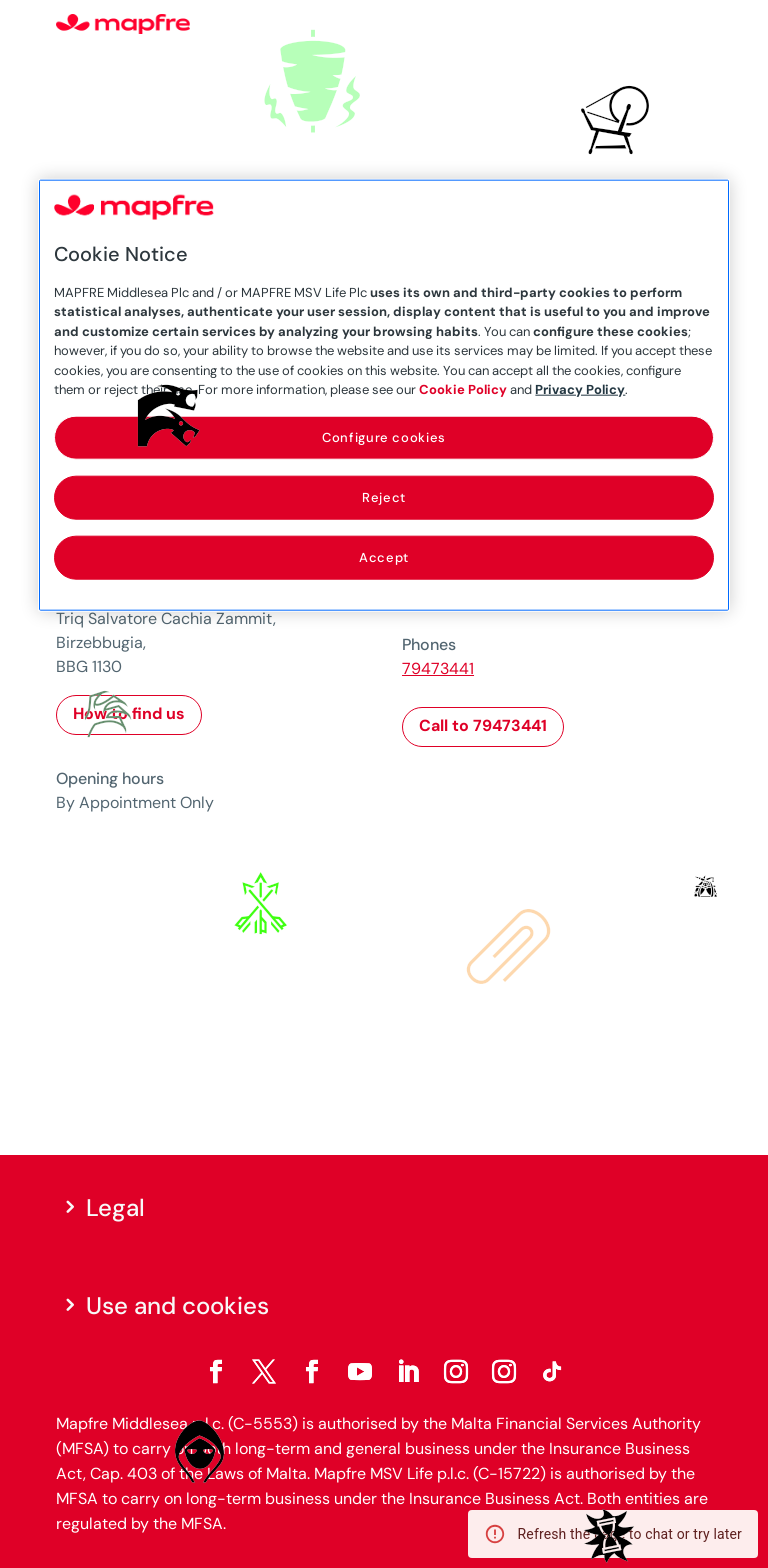 The image size is (768, 1568). What do you see at coordinates (508, 946) in the screenshot?
I see `attach a file to your message` at bounding box center [508, 946].